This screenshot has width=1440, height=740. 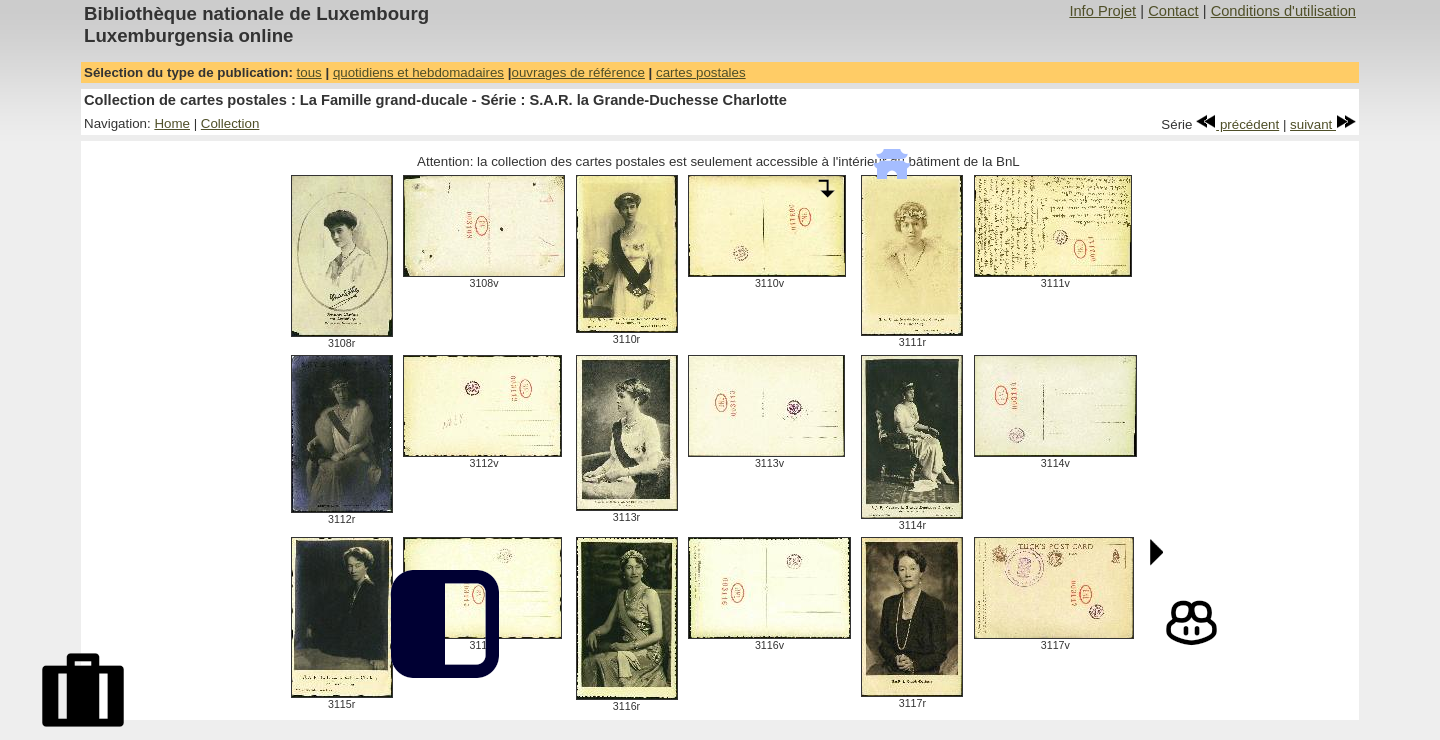 I want to click on access historical landmarks or monuments, so click(x=892, y=164).